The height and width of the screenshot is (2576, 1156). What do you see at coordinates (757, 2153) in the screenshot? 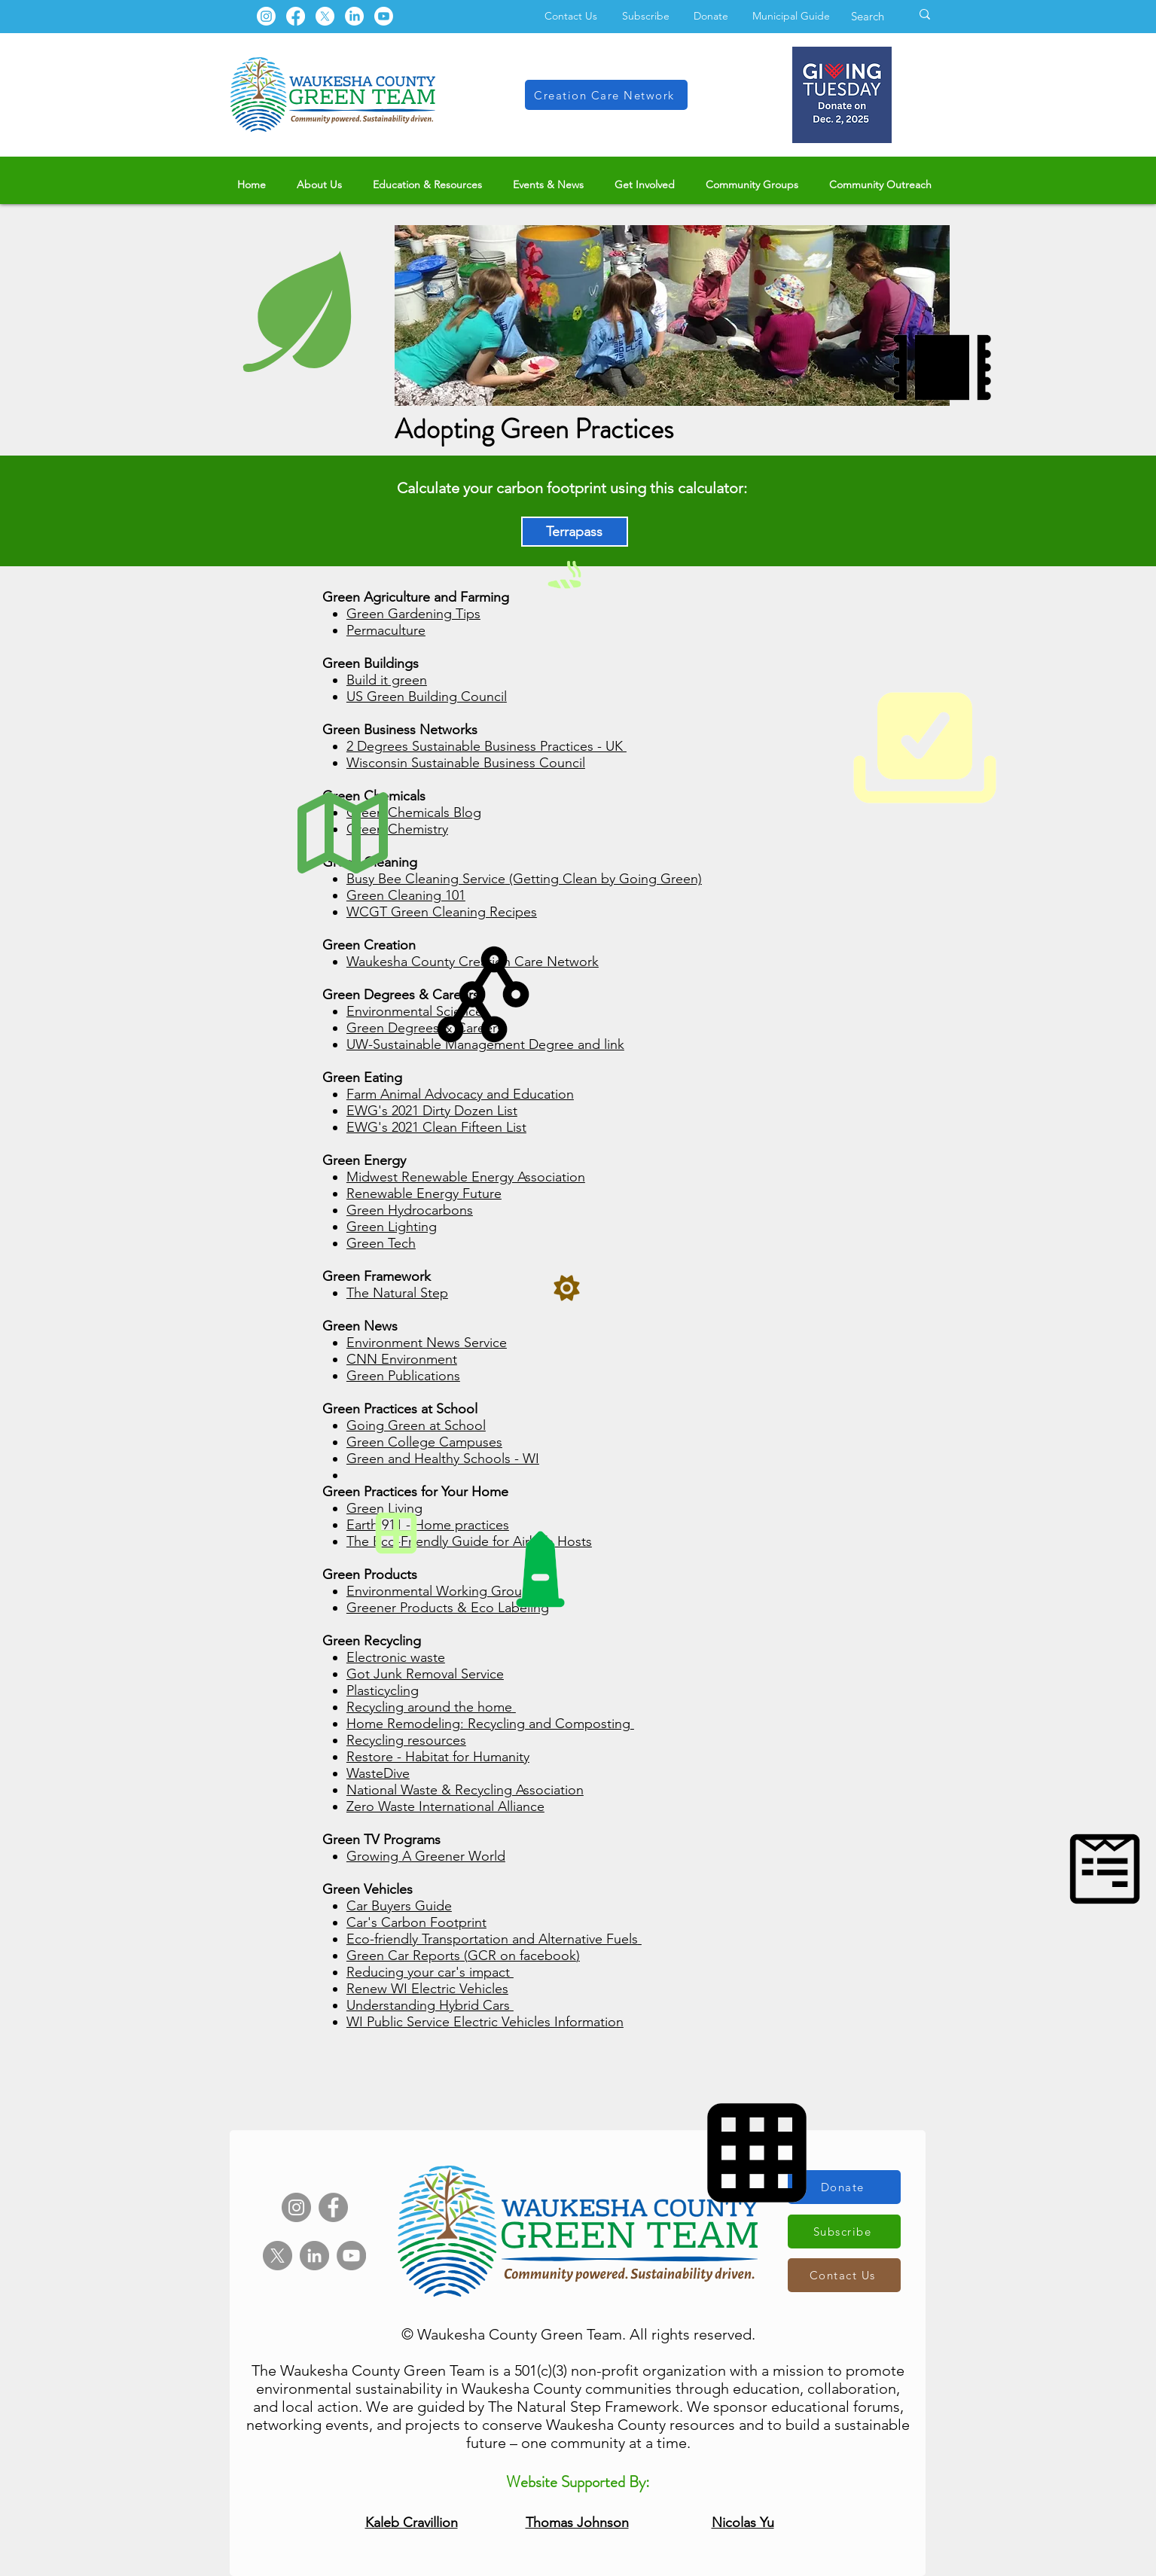
I see `view data in grid or table format` at bounding box center [757, 2153].